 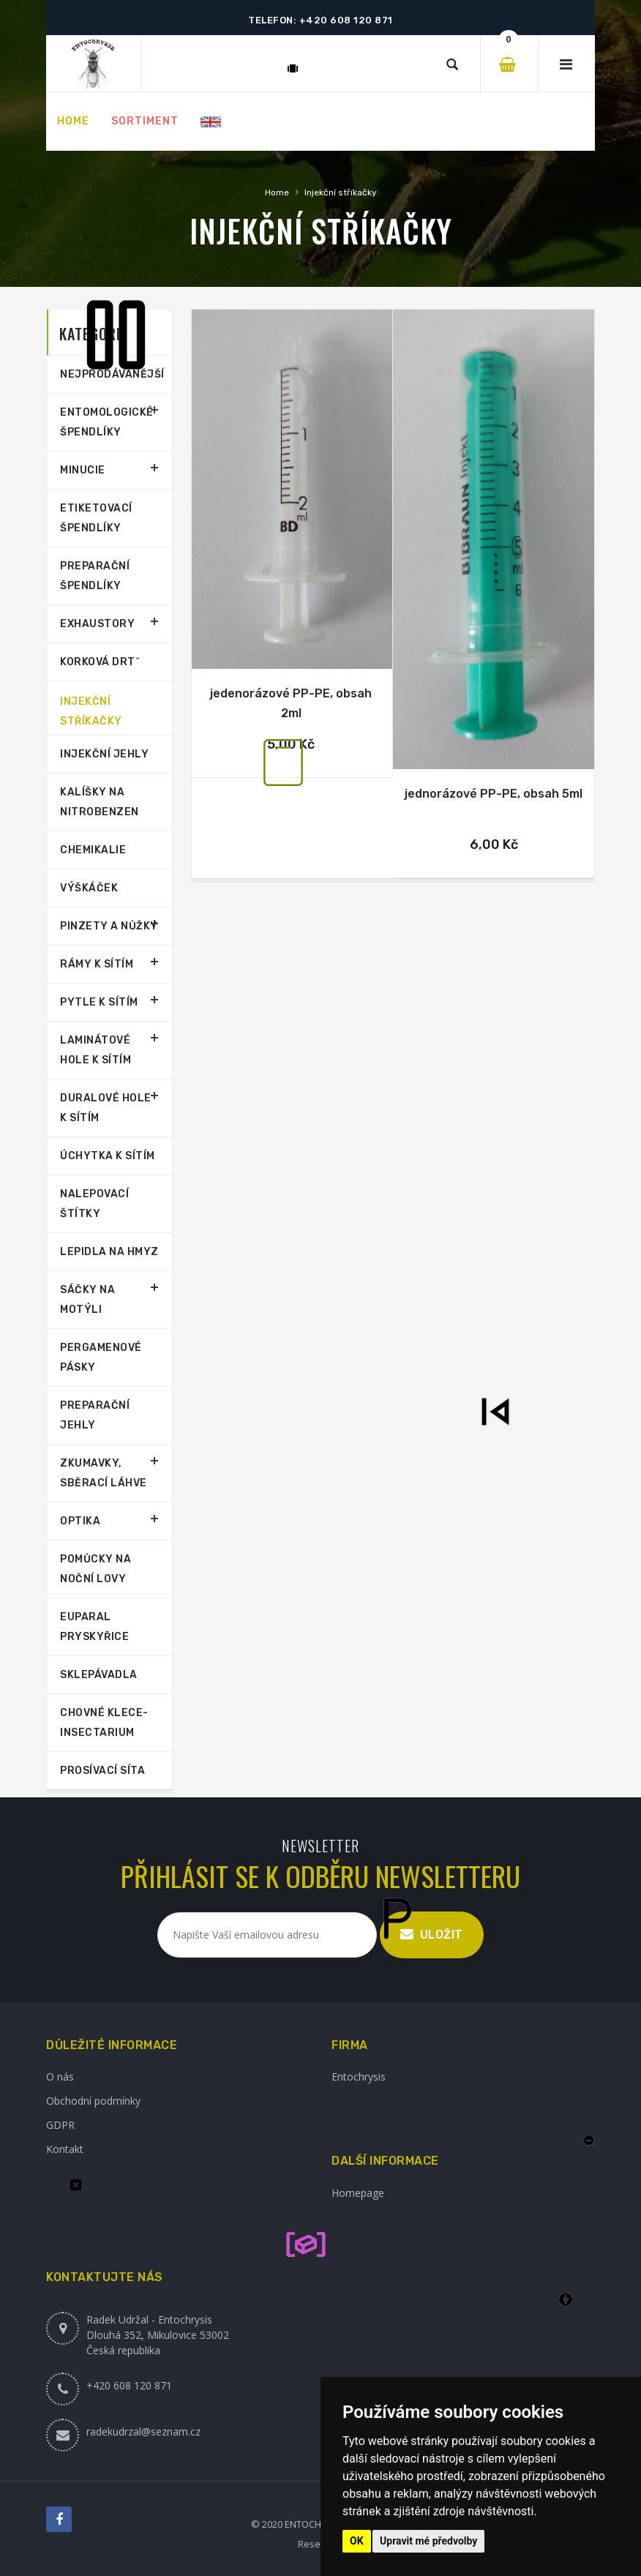 I want to click on indicates parking availability or location, so click(x=397, y=1918).